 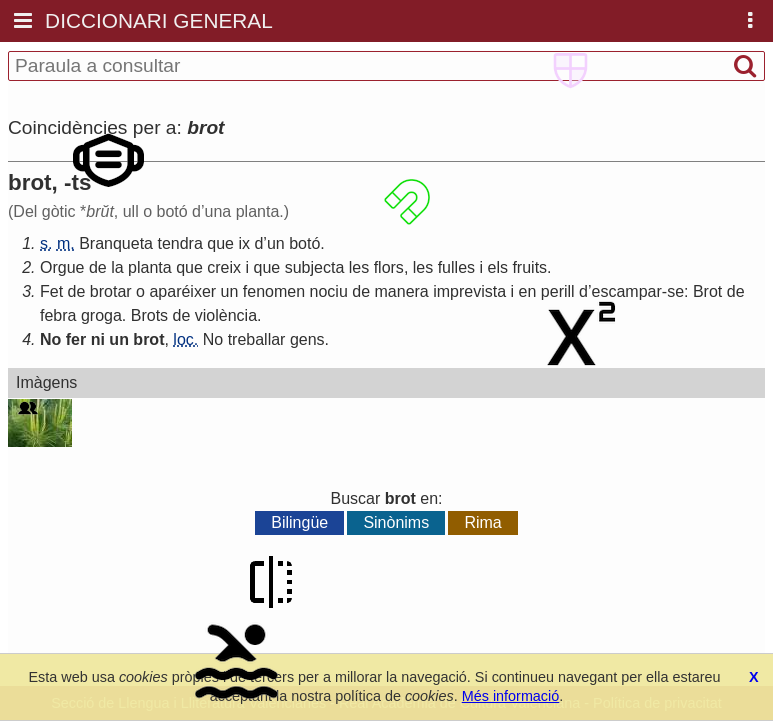 What do you see at coordinates (571, 333) in the screenshot?
I see `format selected text as superscript` at bounding box center [571, 333].